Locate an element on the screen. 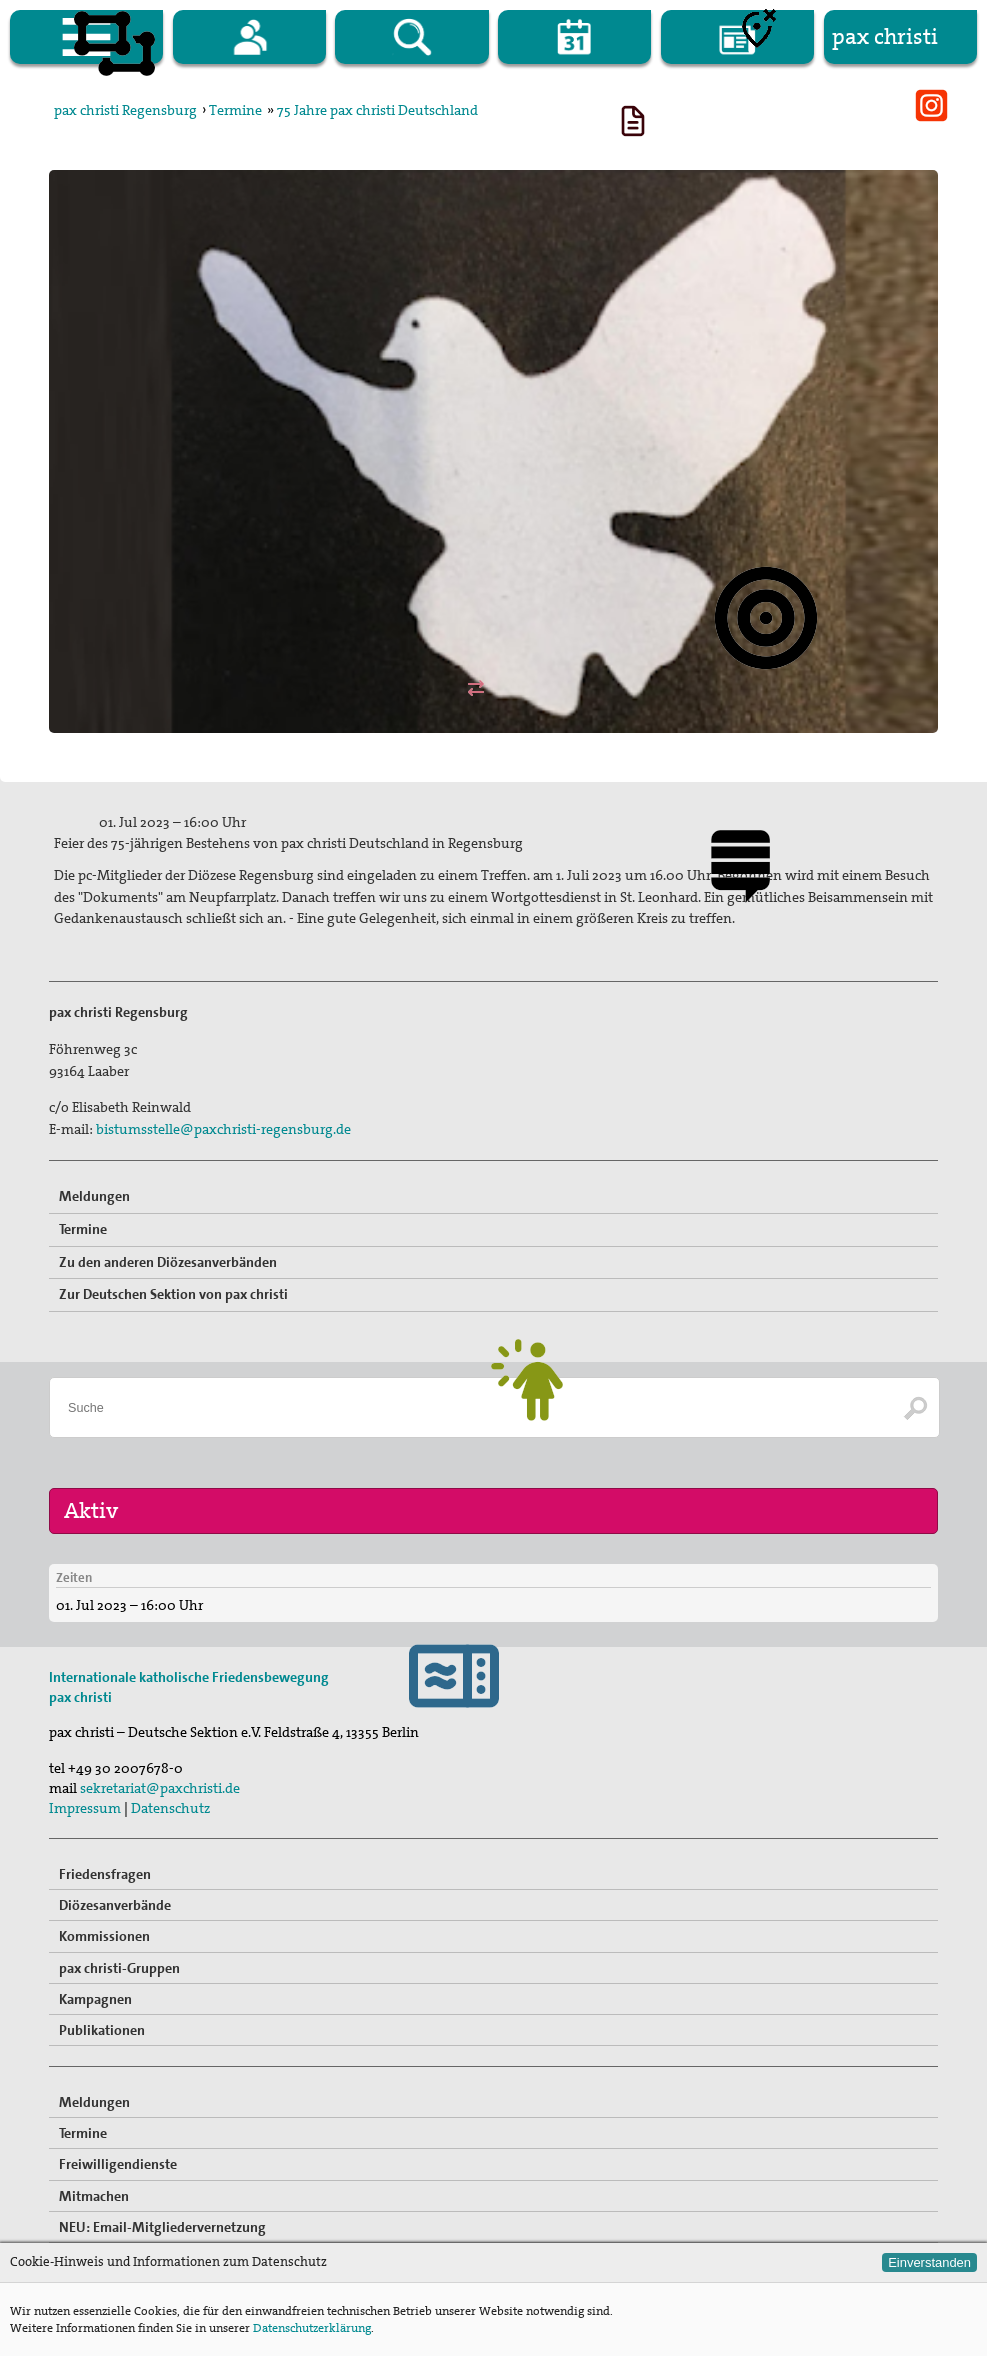 This screenshot has height=2356, width=987. ungroup selected objects is located at coordinates (114, 43).